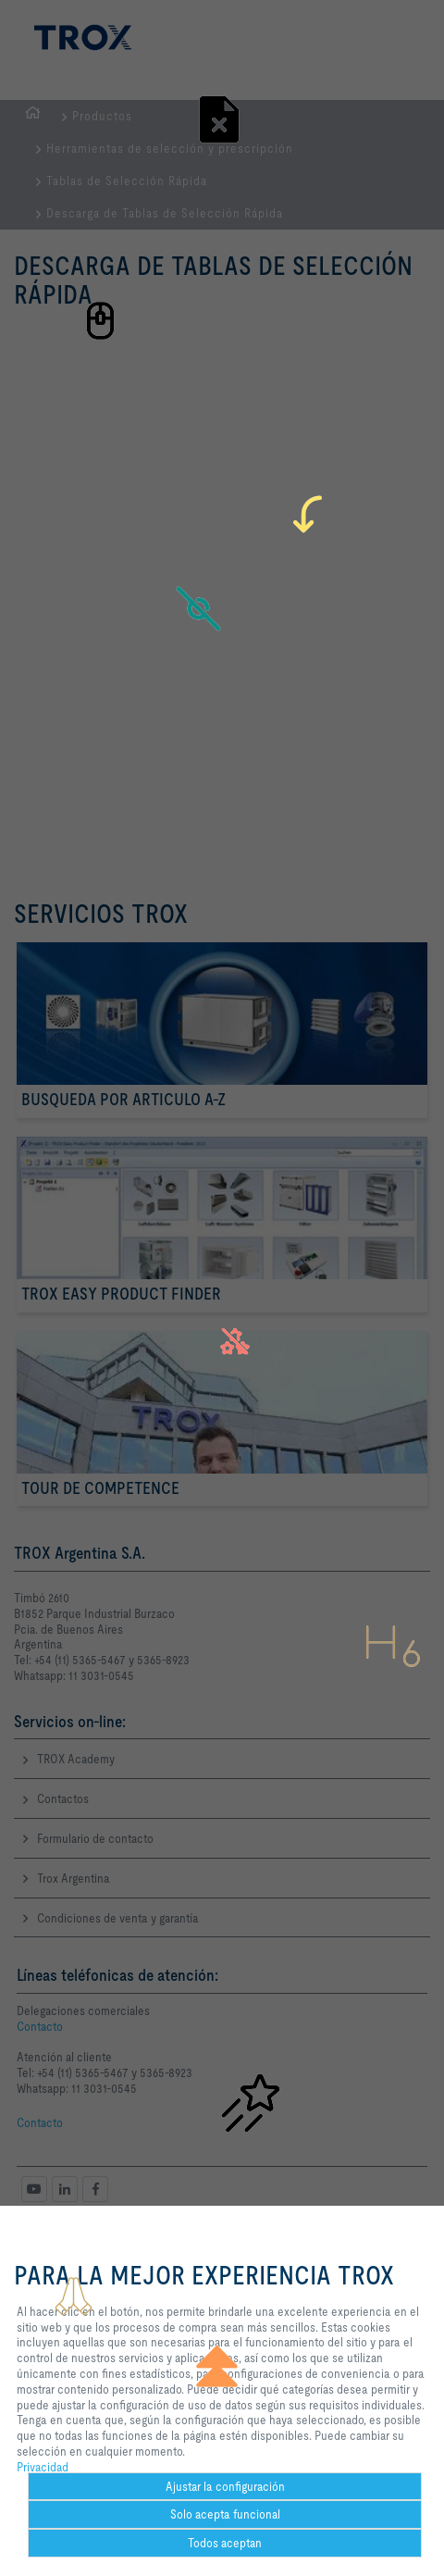  What do you see at coordinates (389, 1645) in the screenshot?
I see `format text as heading level 6` at bounding box center [389, 1645].